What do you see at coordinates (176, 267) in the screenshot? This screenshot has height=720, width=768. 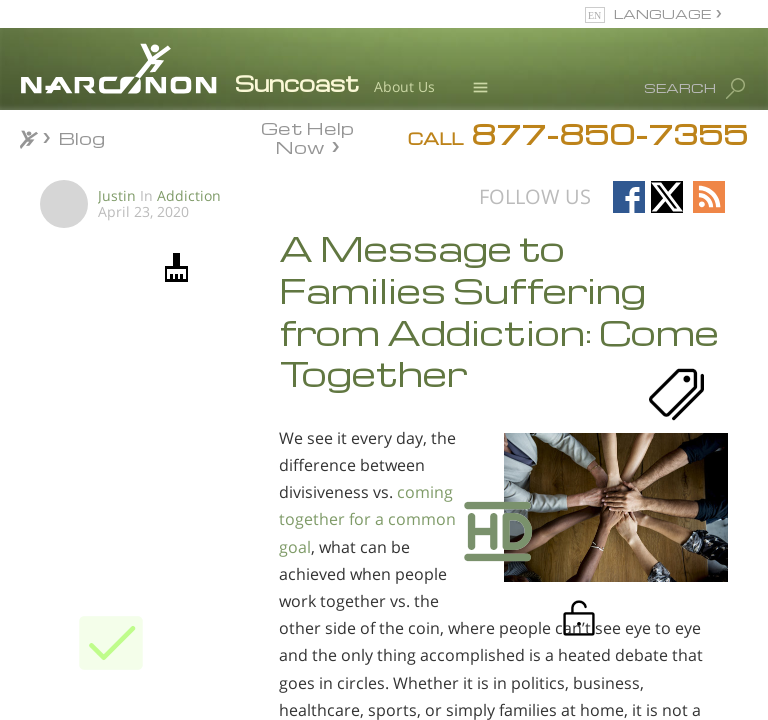 I see `access cleaning or housekeeping services` at bounding box center [176, 267].